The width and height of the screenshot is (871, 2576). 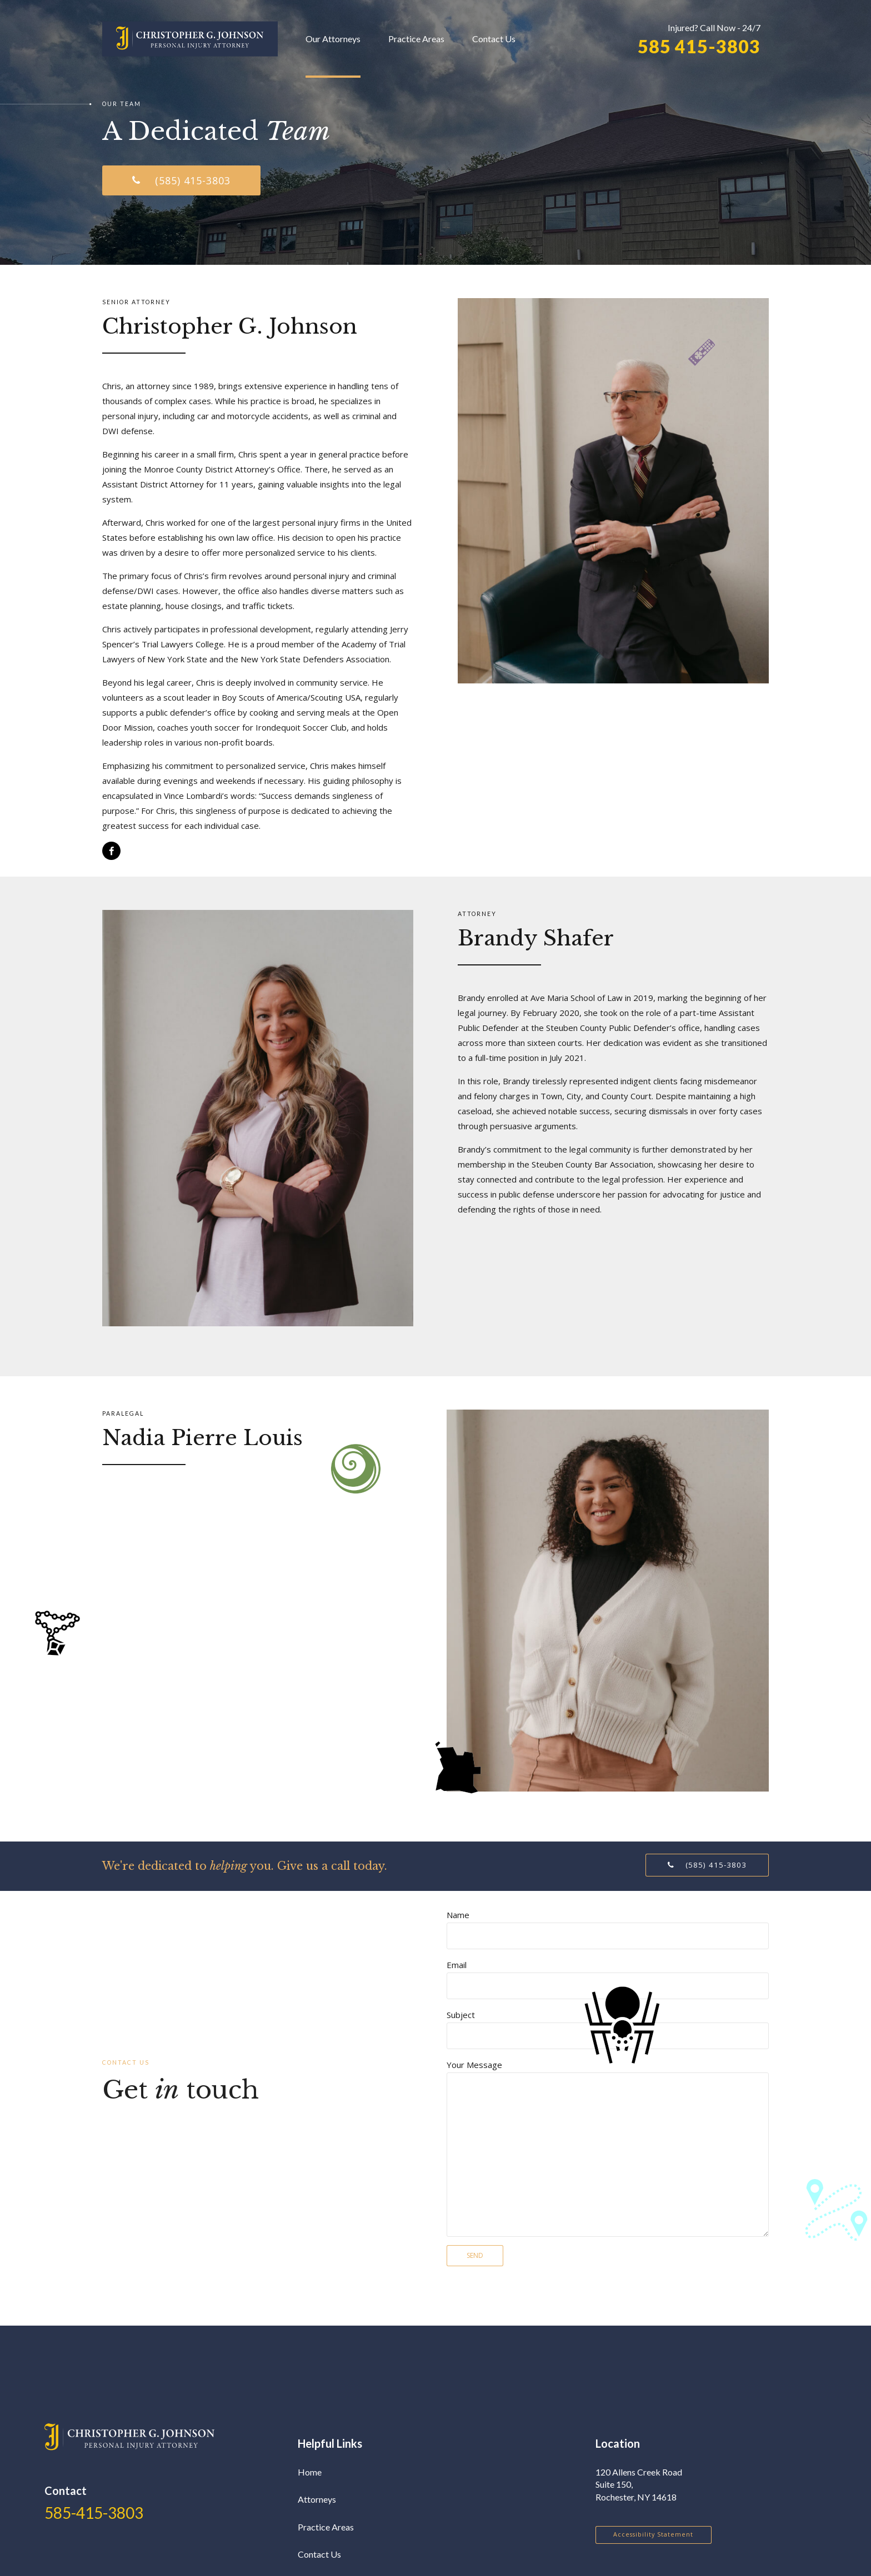 I want to click on view route distance between two points, so click(x=836, y=2210).